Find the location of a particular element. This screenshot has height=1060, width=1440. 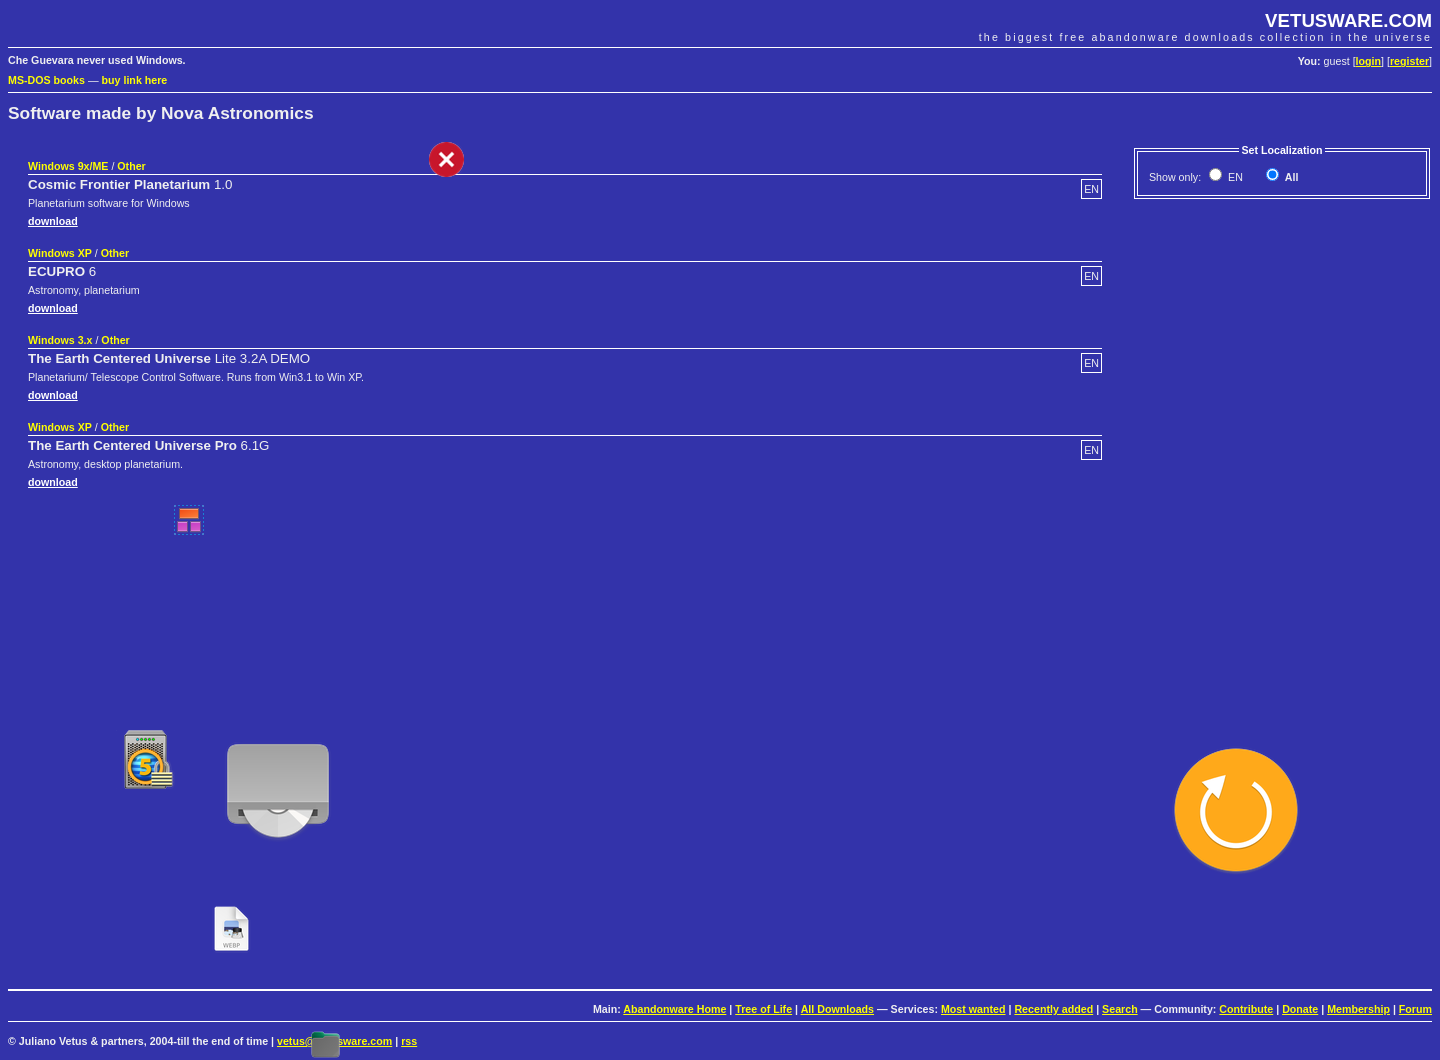

cancel or close the current action is located at coordinates (446, 159).